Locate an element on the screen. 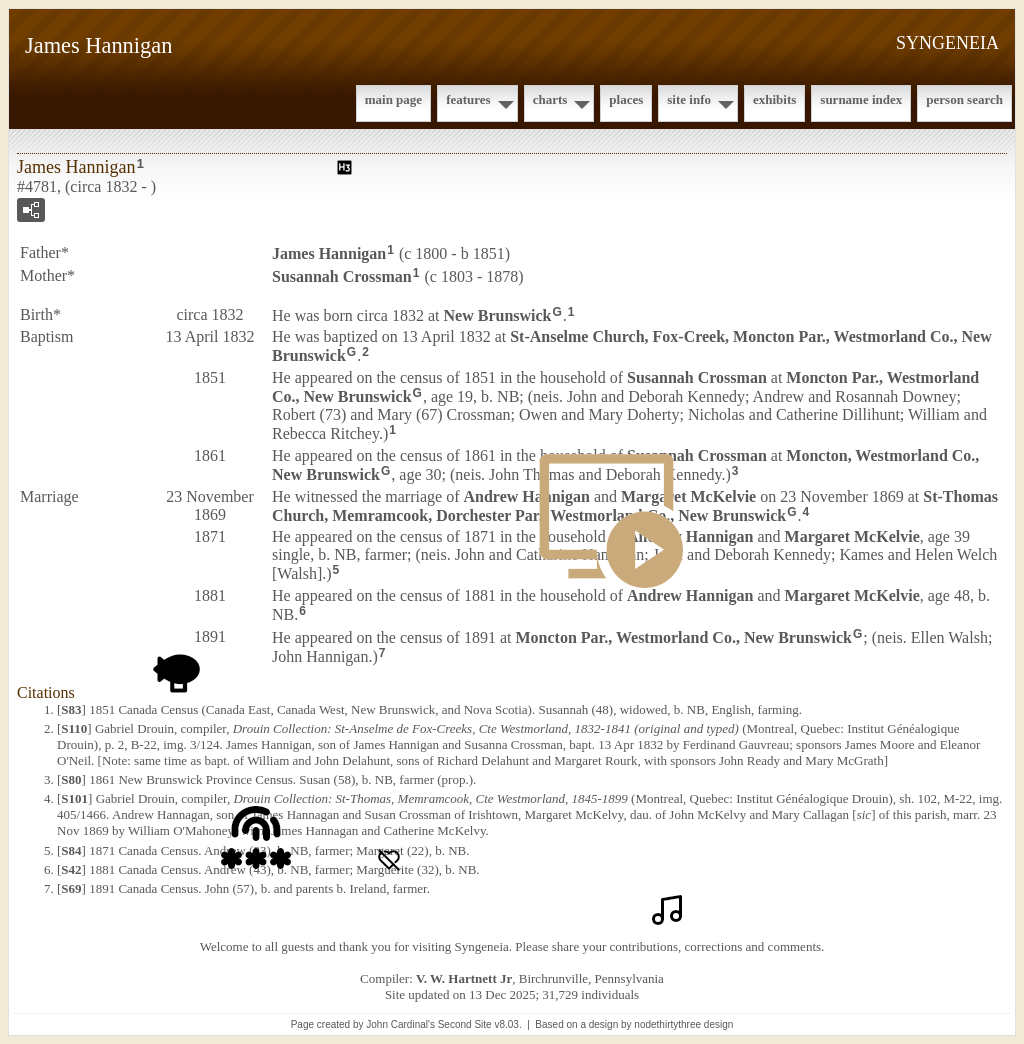 The image size is (1024, 1044). remove from favorites is located at coordinates (389, 860).